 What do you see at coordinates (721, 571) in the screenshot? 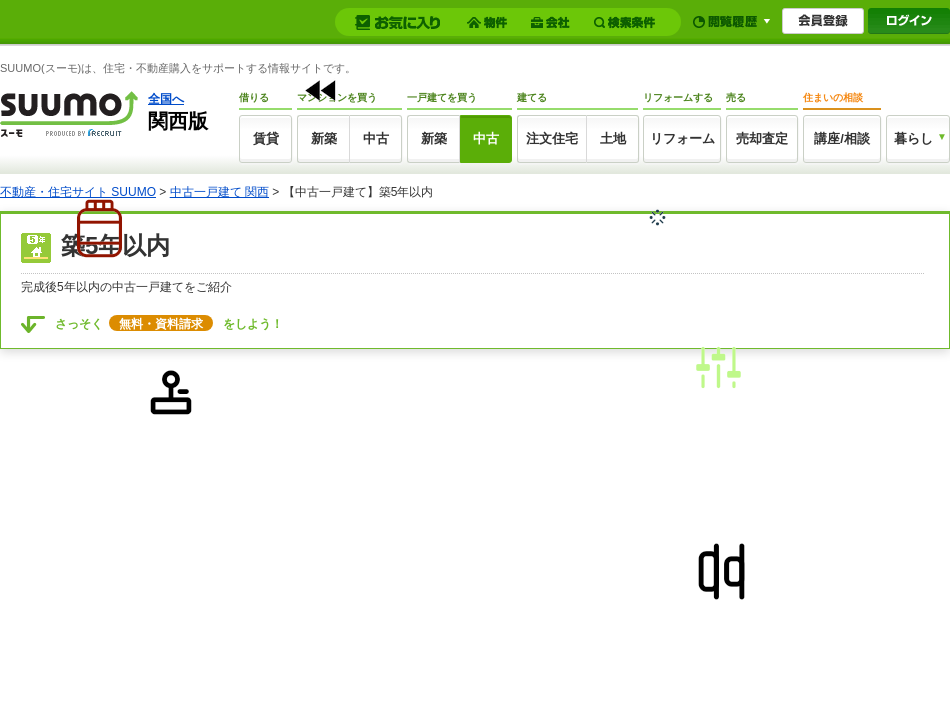
I see `distribute objects horizontally from the end` at bounding box center [721, 571].